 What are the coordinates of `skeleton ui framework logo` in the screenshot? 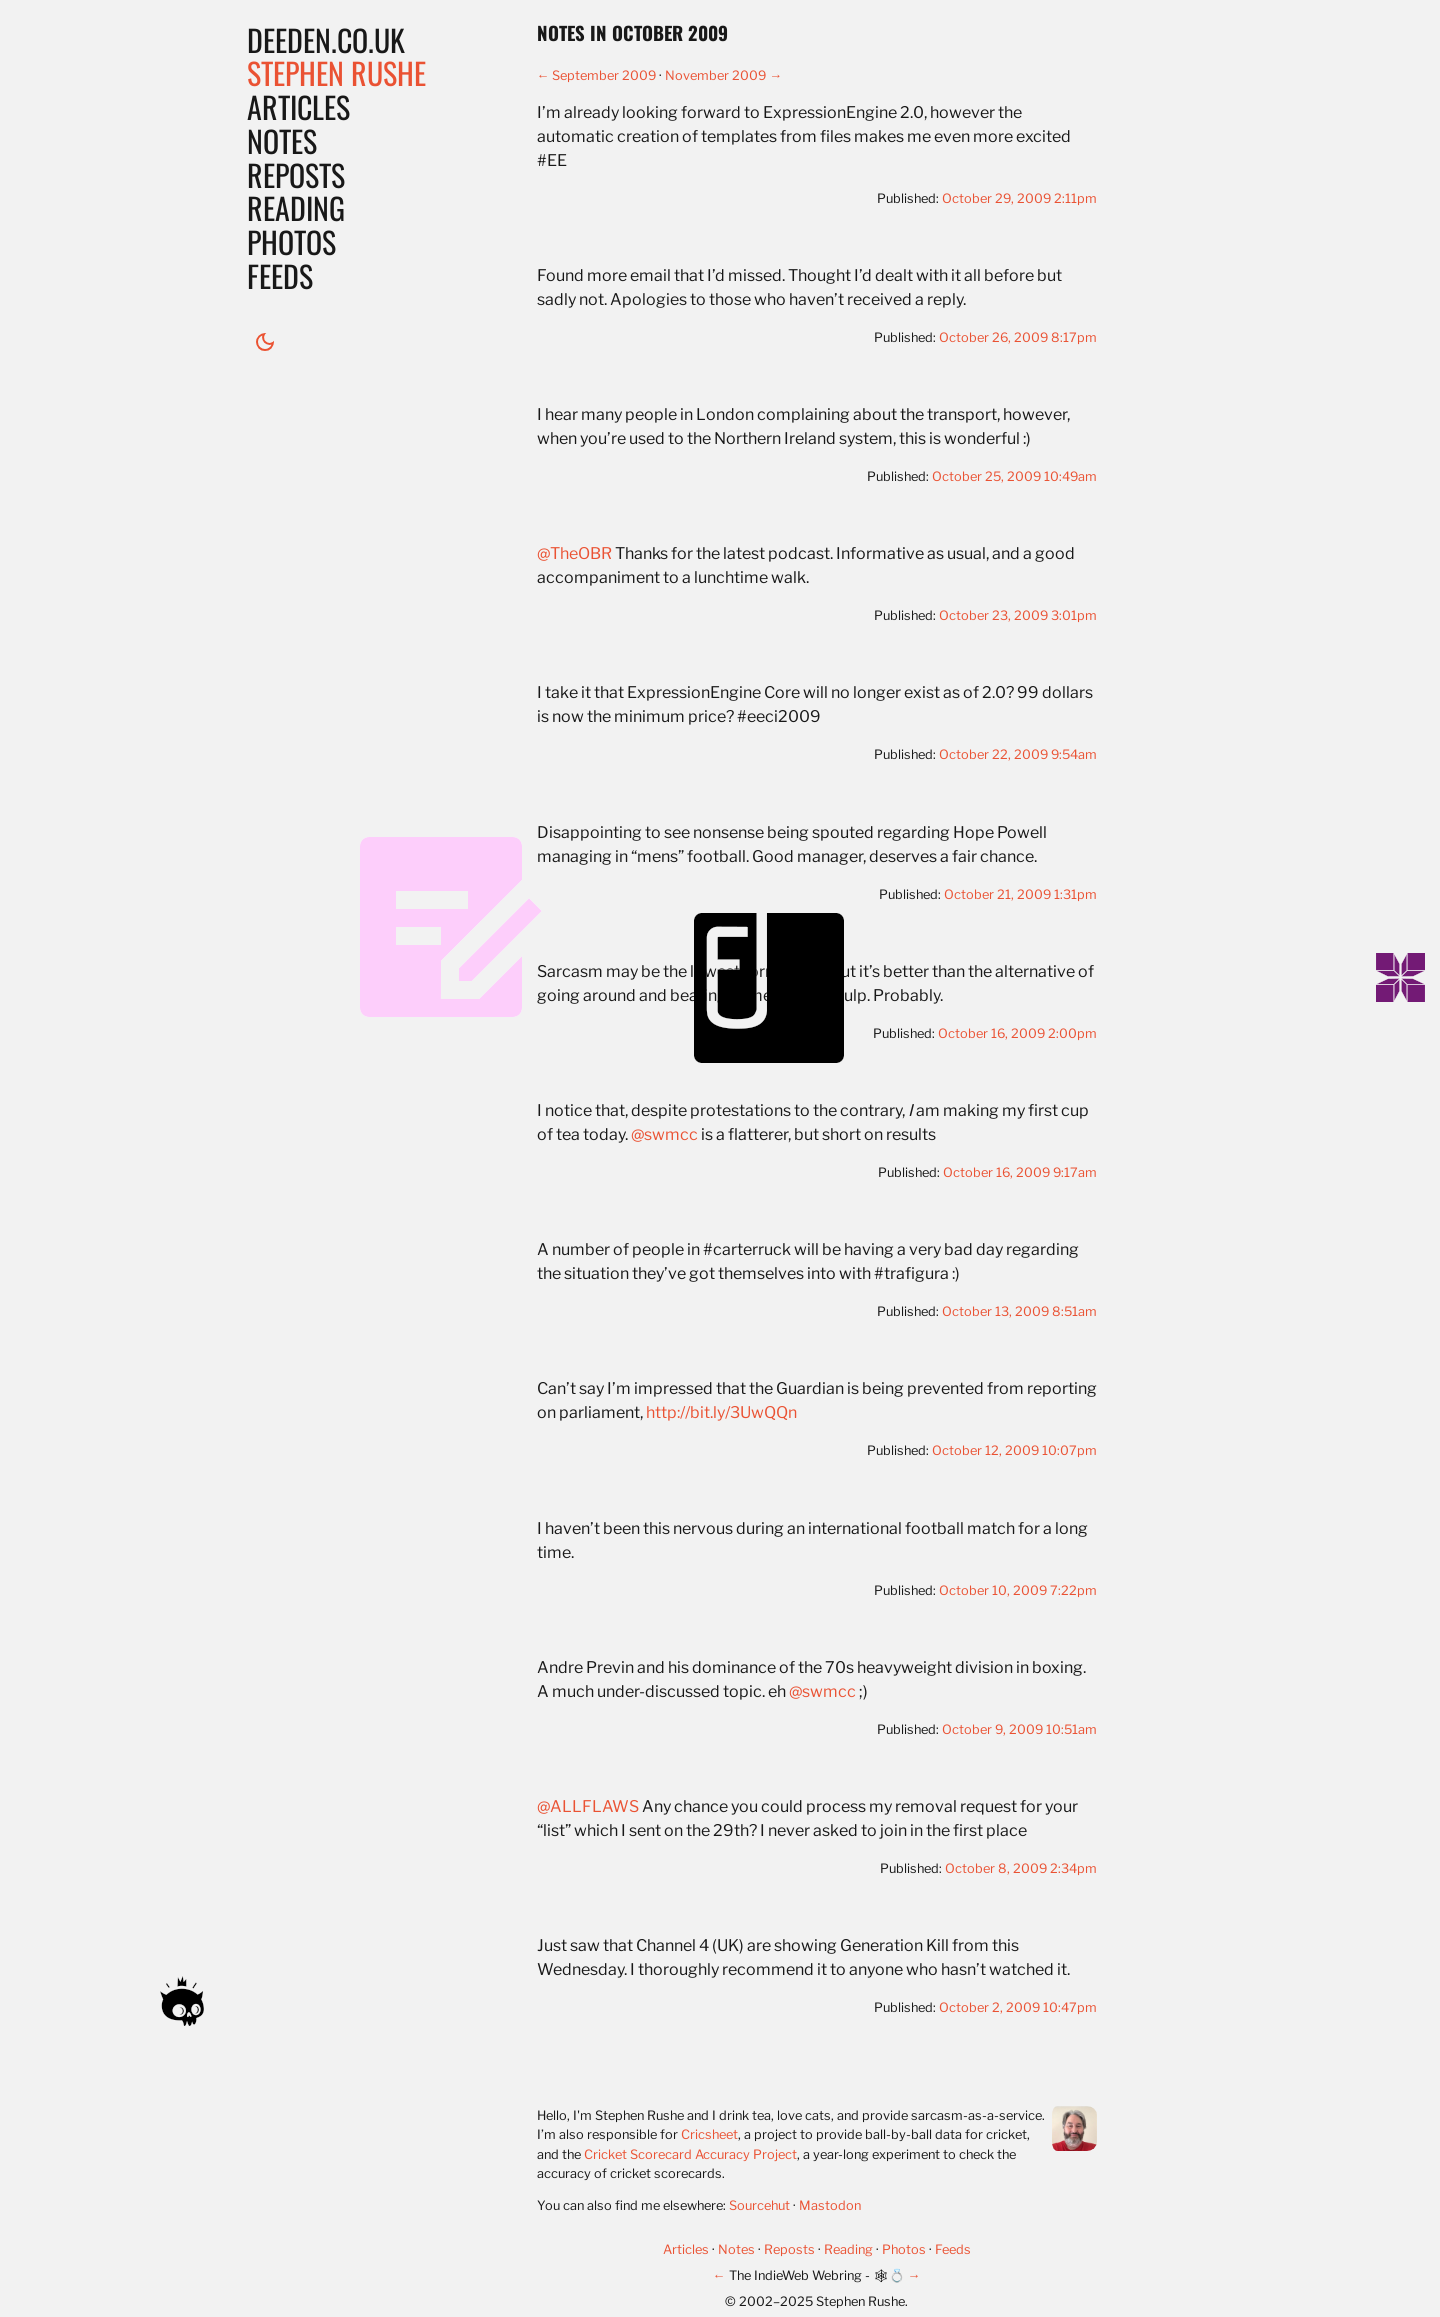 It's located at (182, 2001).